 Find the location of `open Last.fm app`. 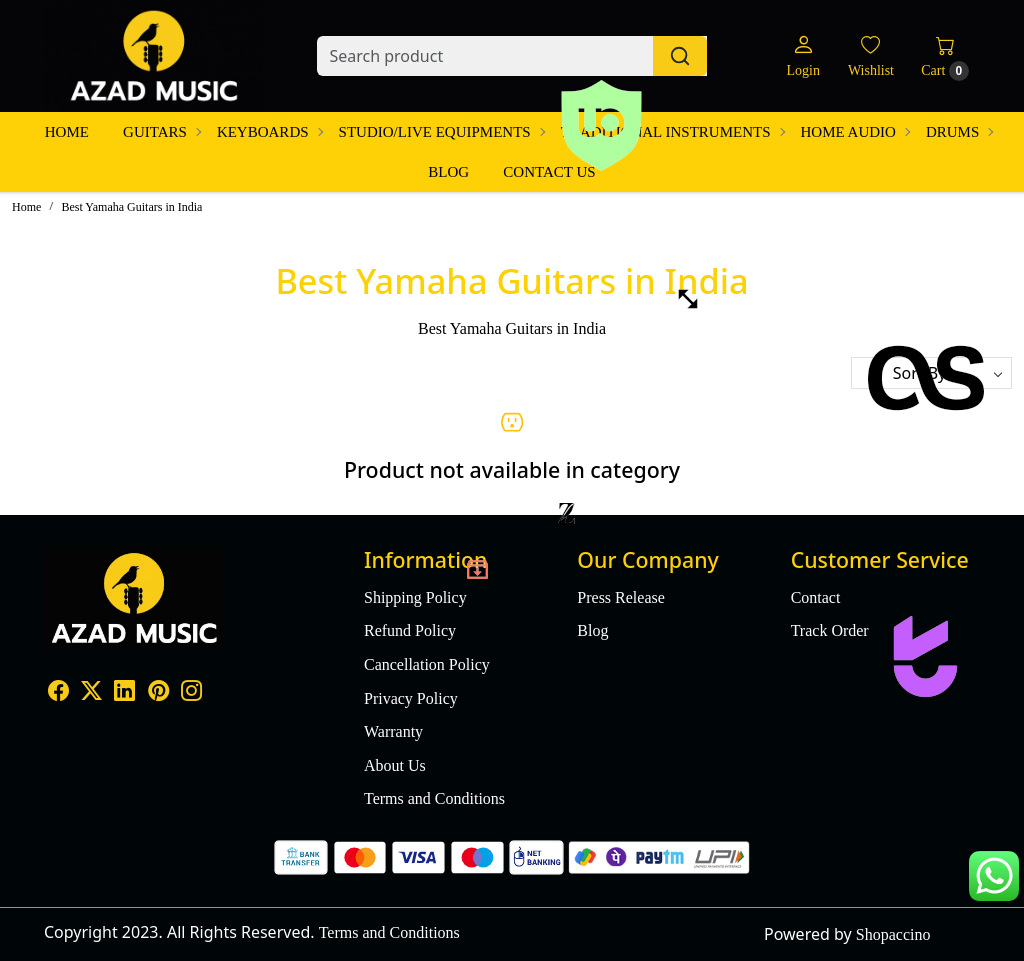

open Last.fm app is located at coordinates (926, 378).